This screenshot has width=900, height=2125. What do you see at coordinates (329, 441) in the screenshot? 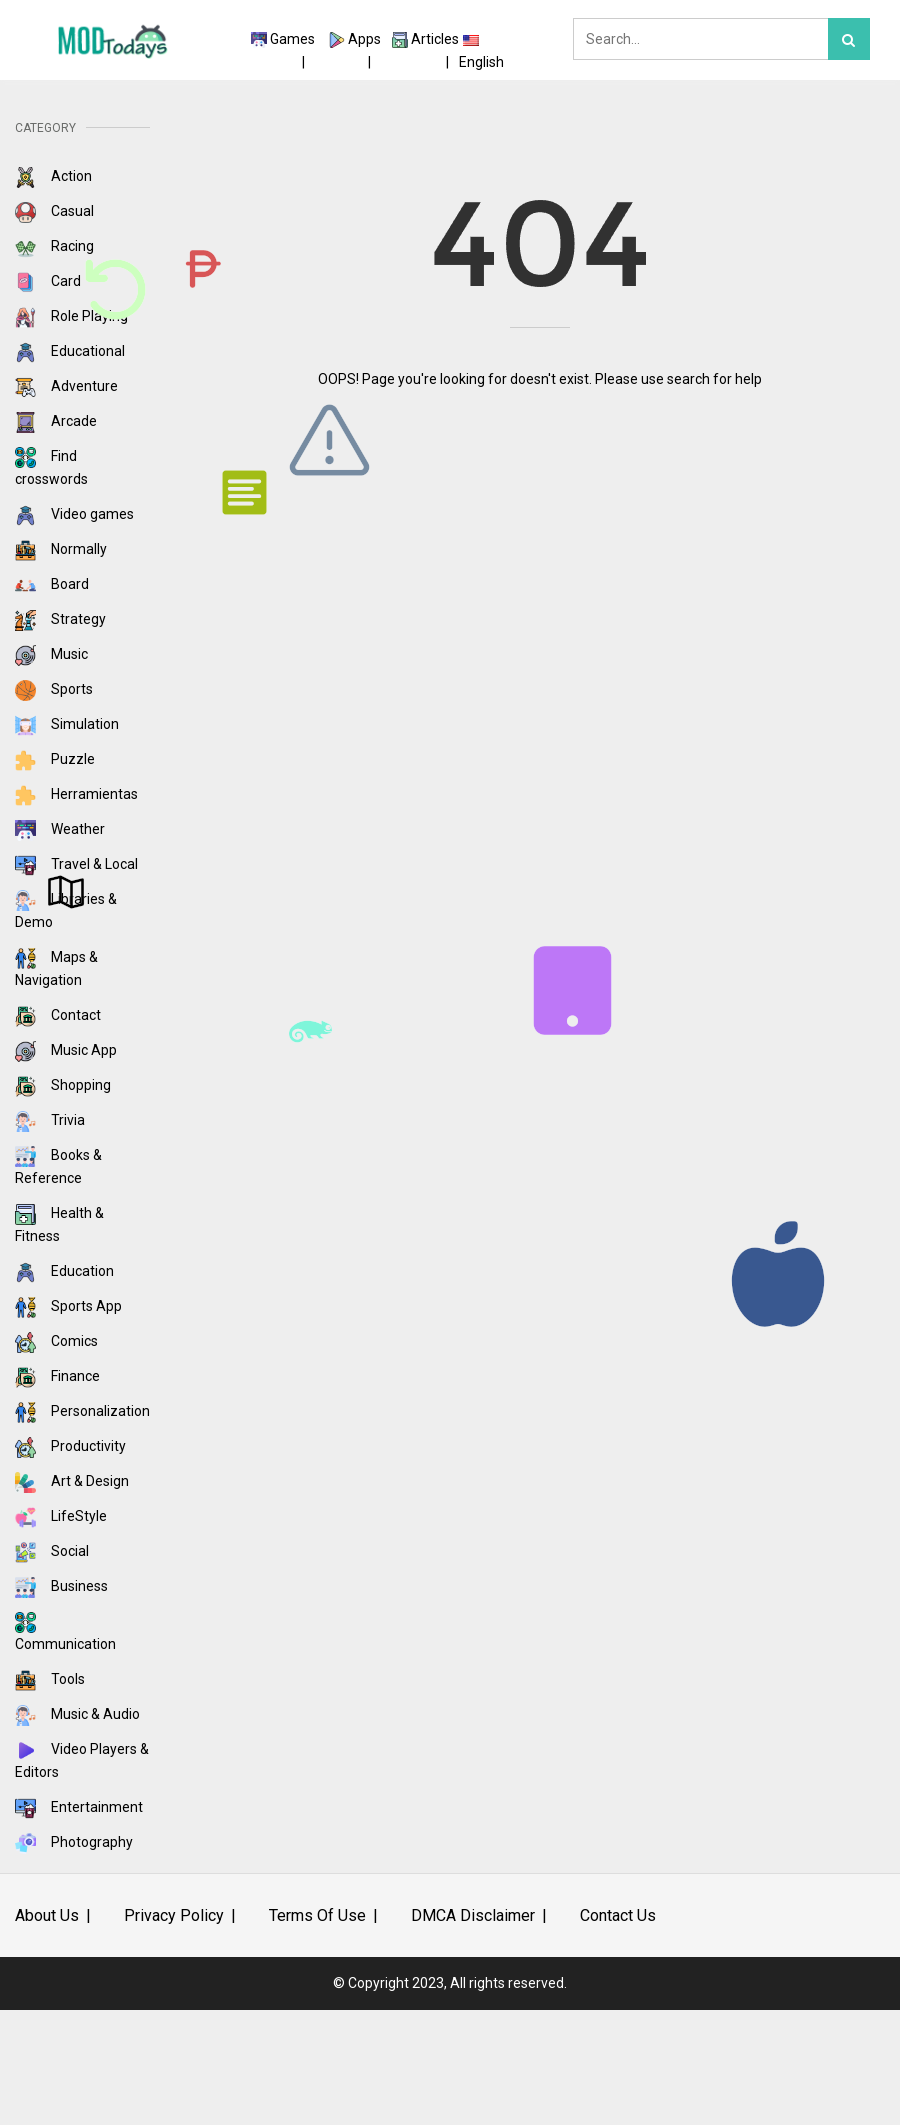
I see `indicates a warning or caution state` at bounding box center [329, 441].